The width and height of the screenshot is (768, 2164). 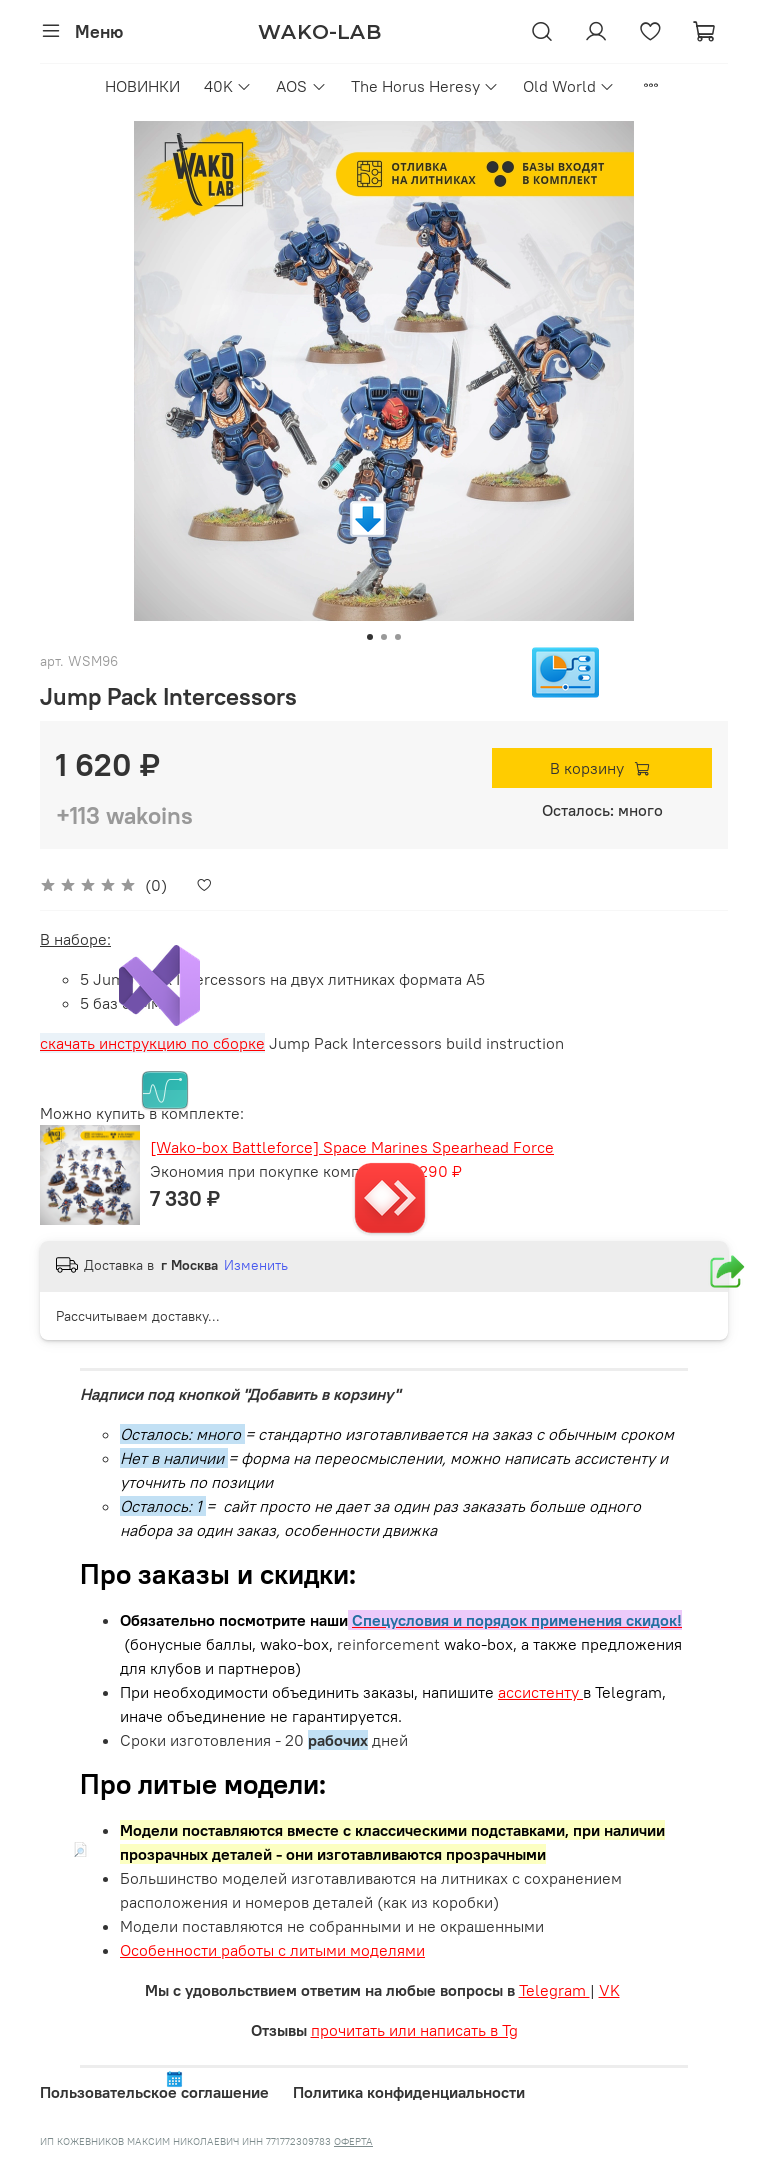 I want to click on open system usage monitoring app, so click(x=165, y=1090).